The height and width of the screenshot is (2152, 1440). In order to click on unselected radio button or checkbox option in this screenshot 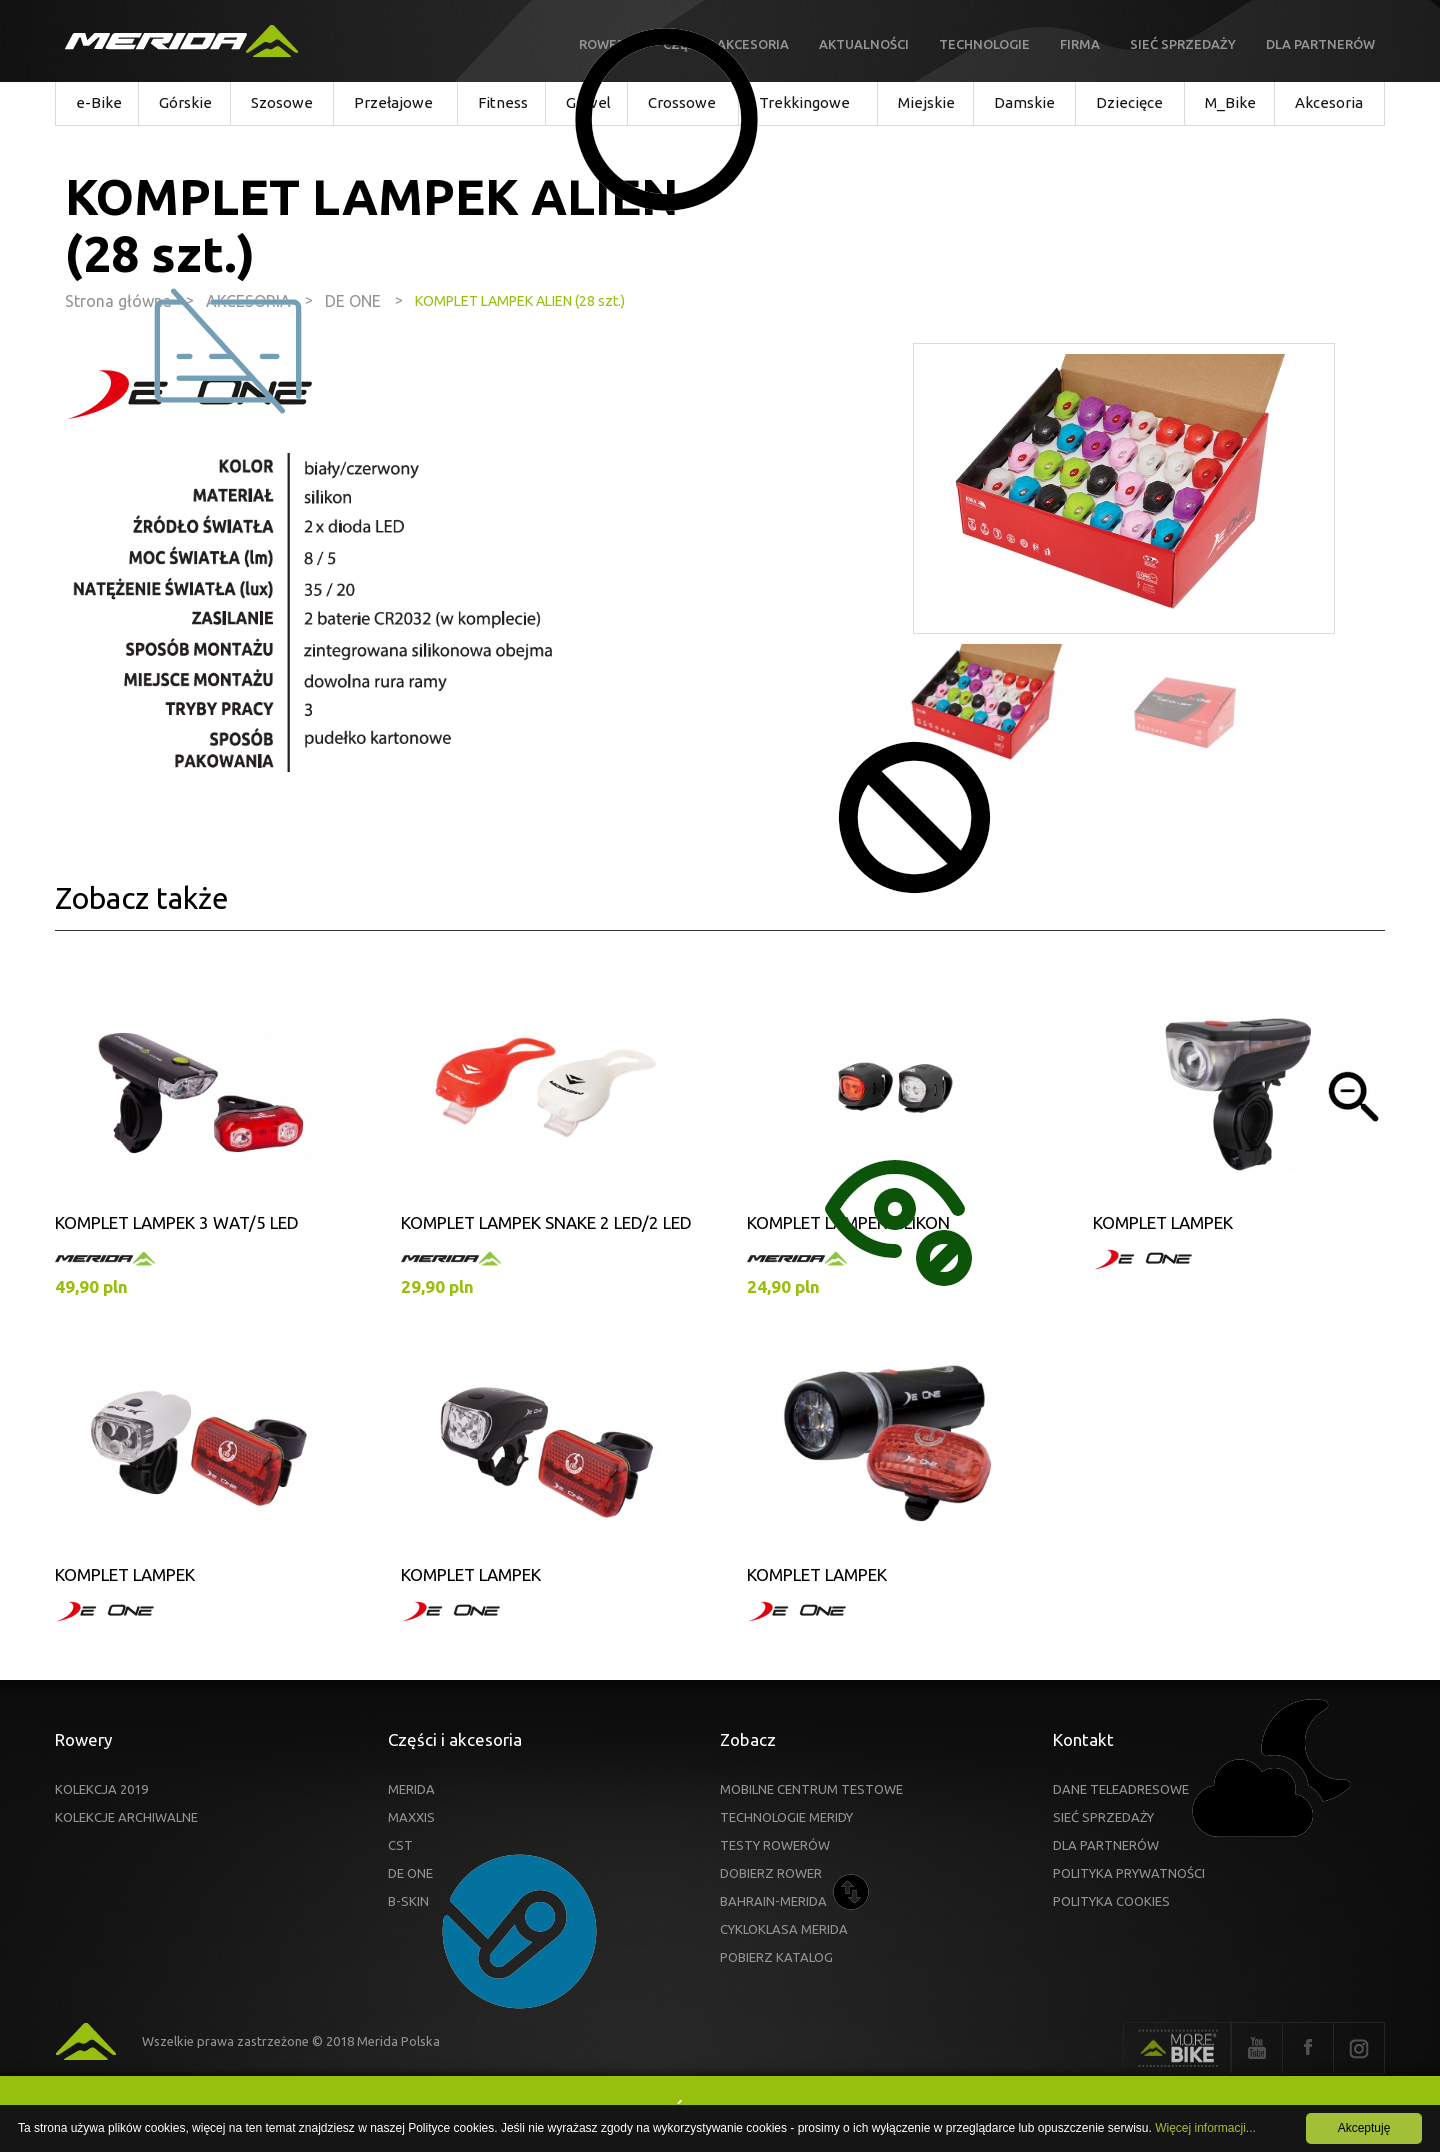, I will do `click(666, 119)`.